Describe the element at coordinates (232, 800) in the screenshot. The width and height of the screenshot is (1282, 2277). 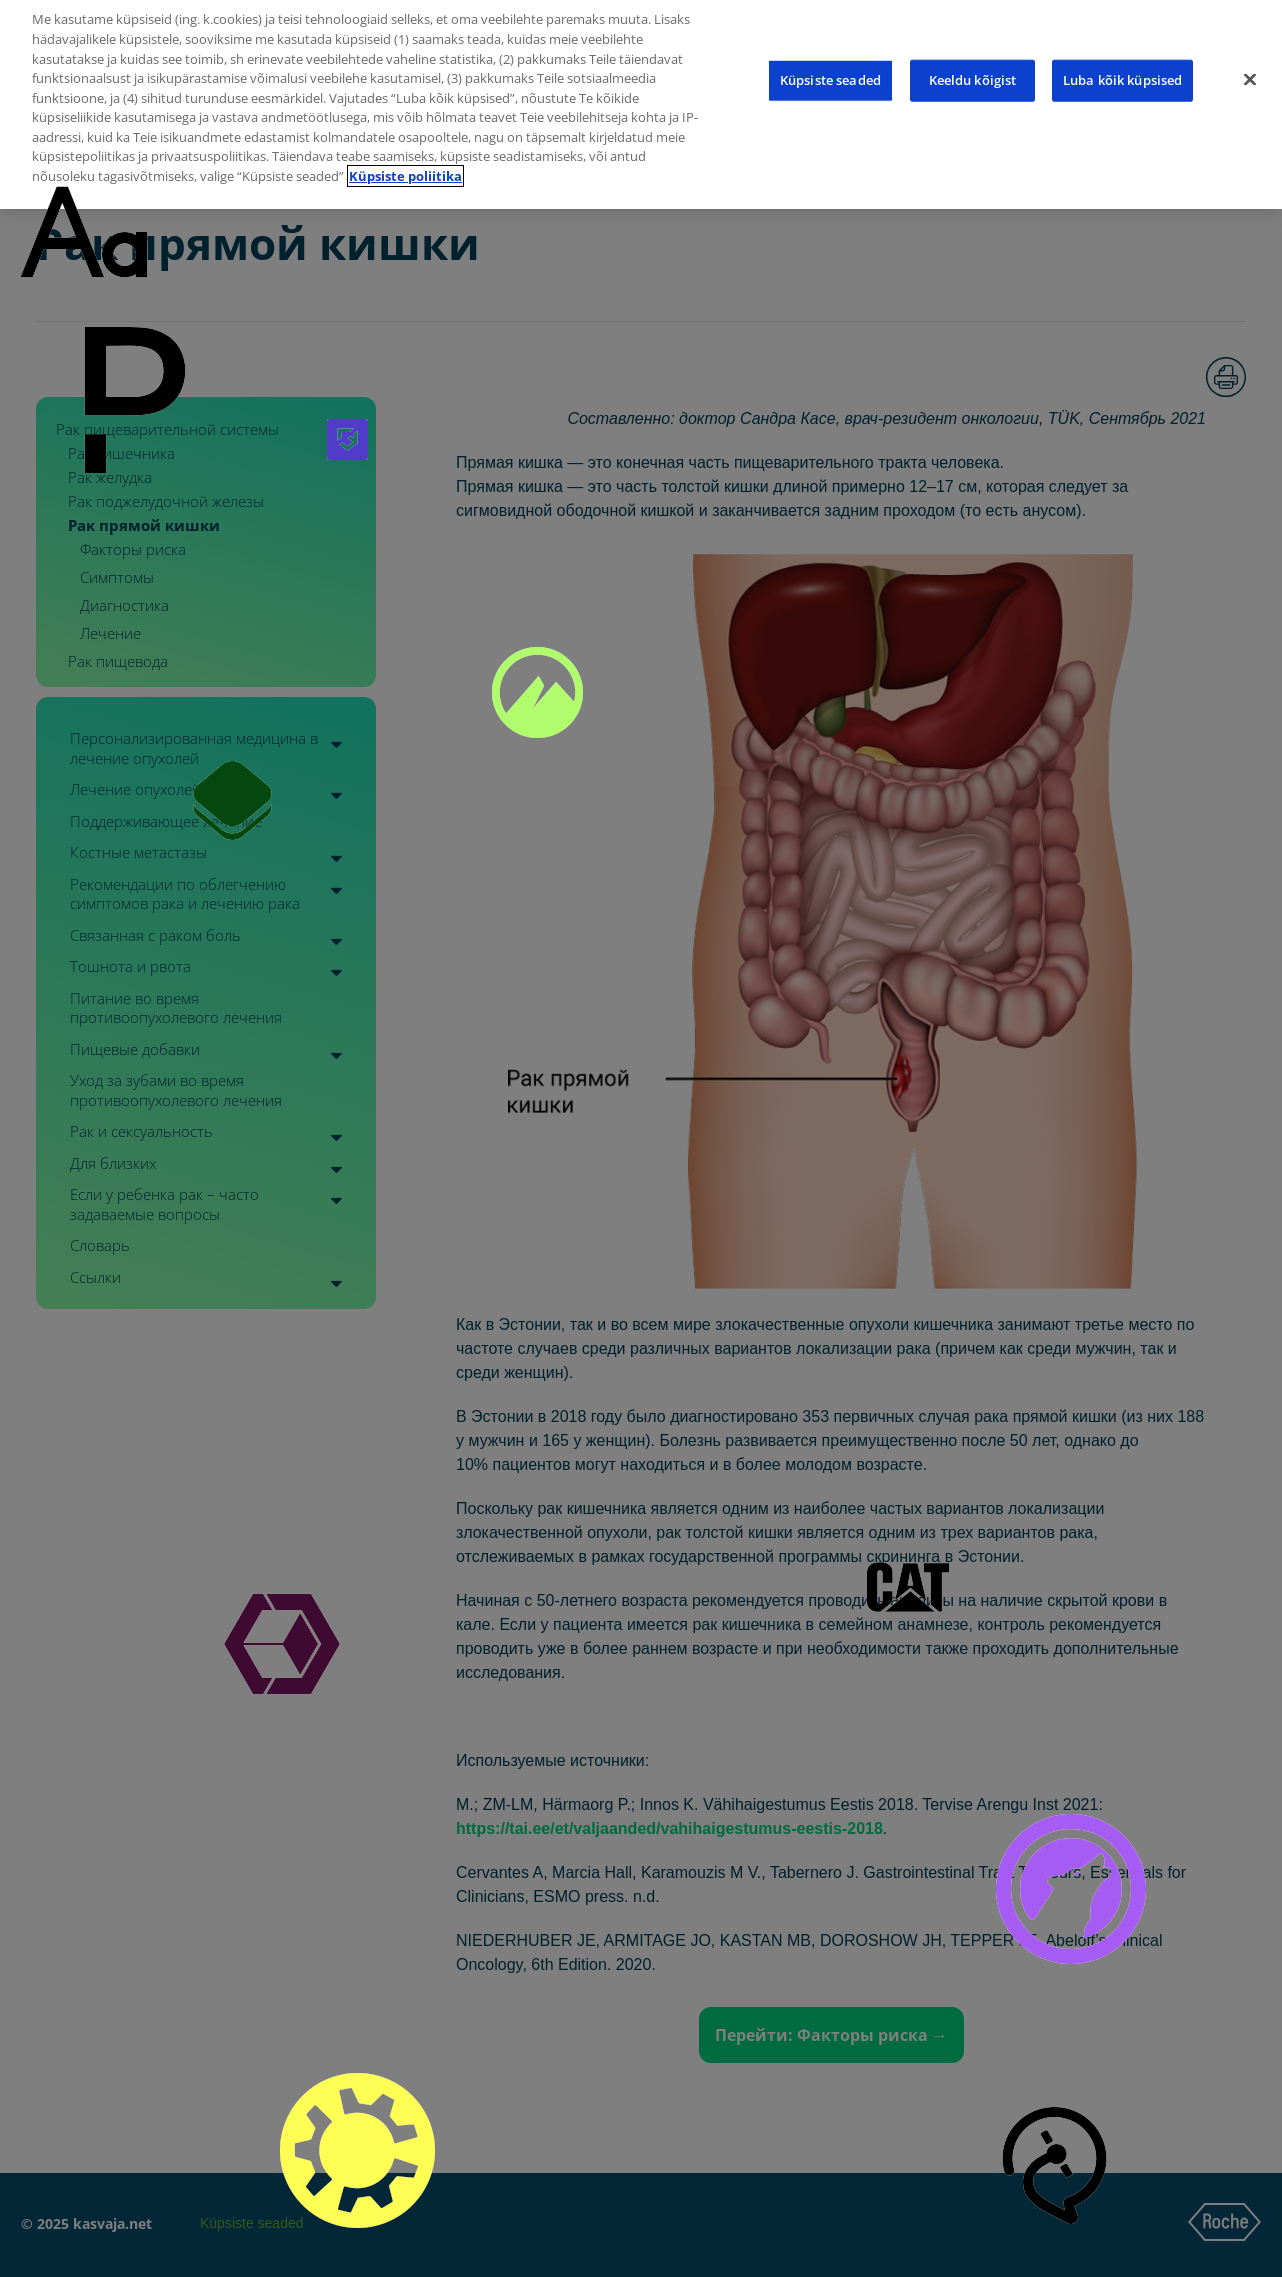
I see `openlayers mapping library logo` at that location.